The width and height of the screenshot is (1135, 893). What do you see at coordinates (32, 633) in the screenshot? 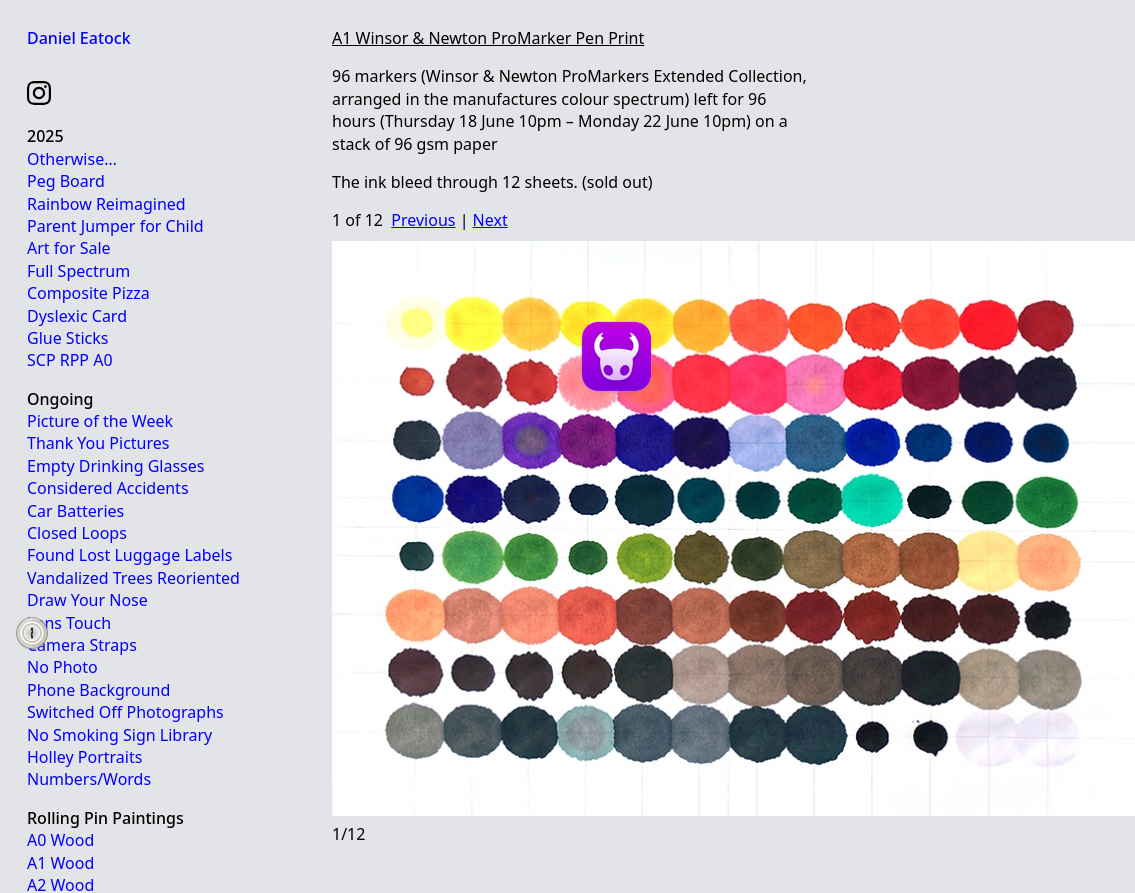
I see `open passwords and keys manager` at bounding box center [32, 633].